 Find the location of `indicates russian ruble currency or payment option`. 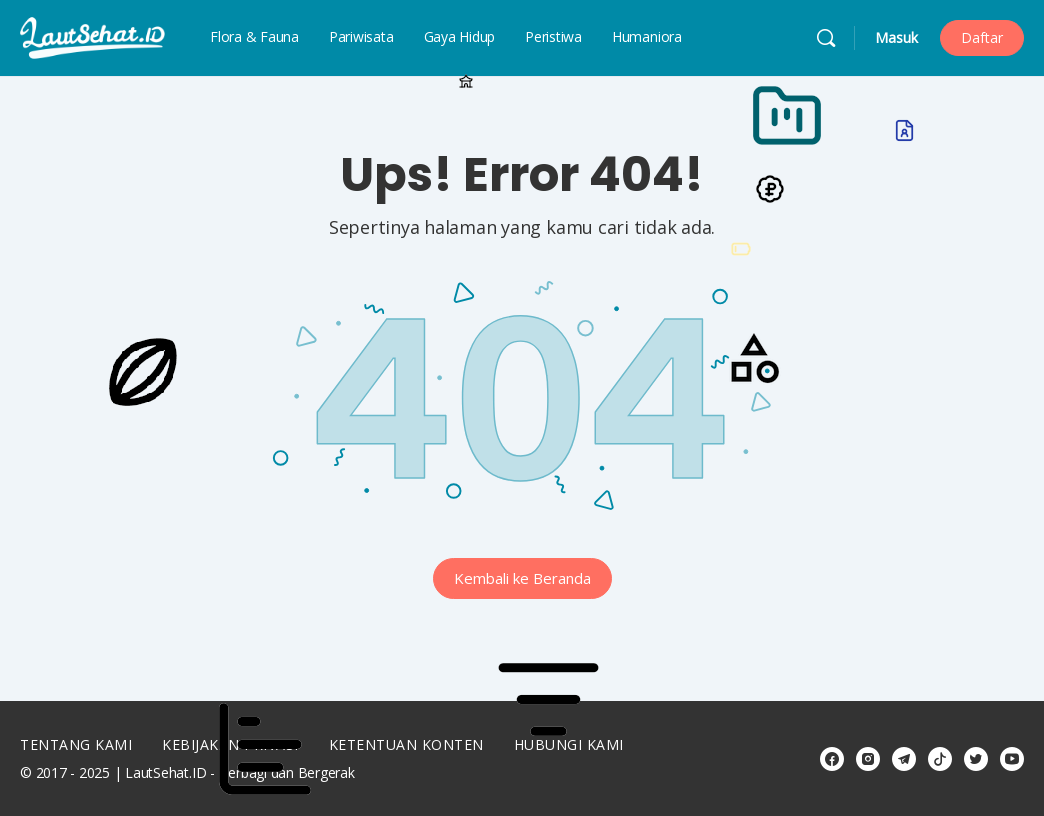

indicates russian ruble currency or payment option is located at coordinates (770, 189).